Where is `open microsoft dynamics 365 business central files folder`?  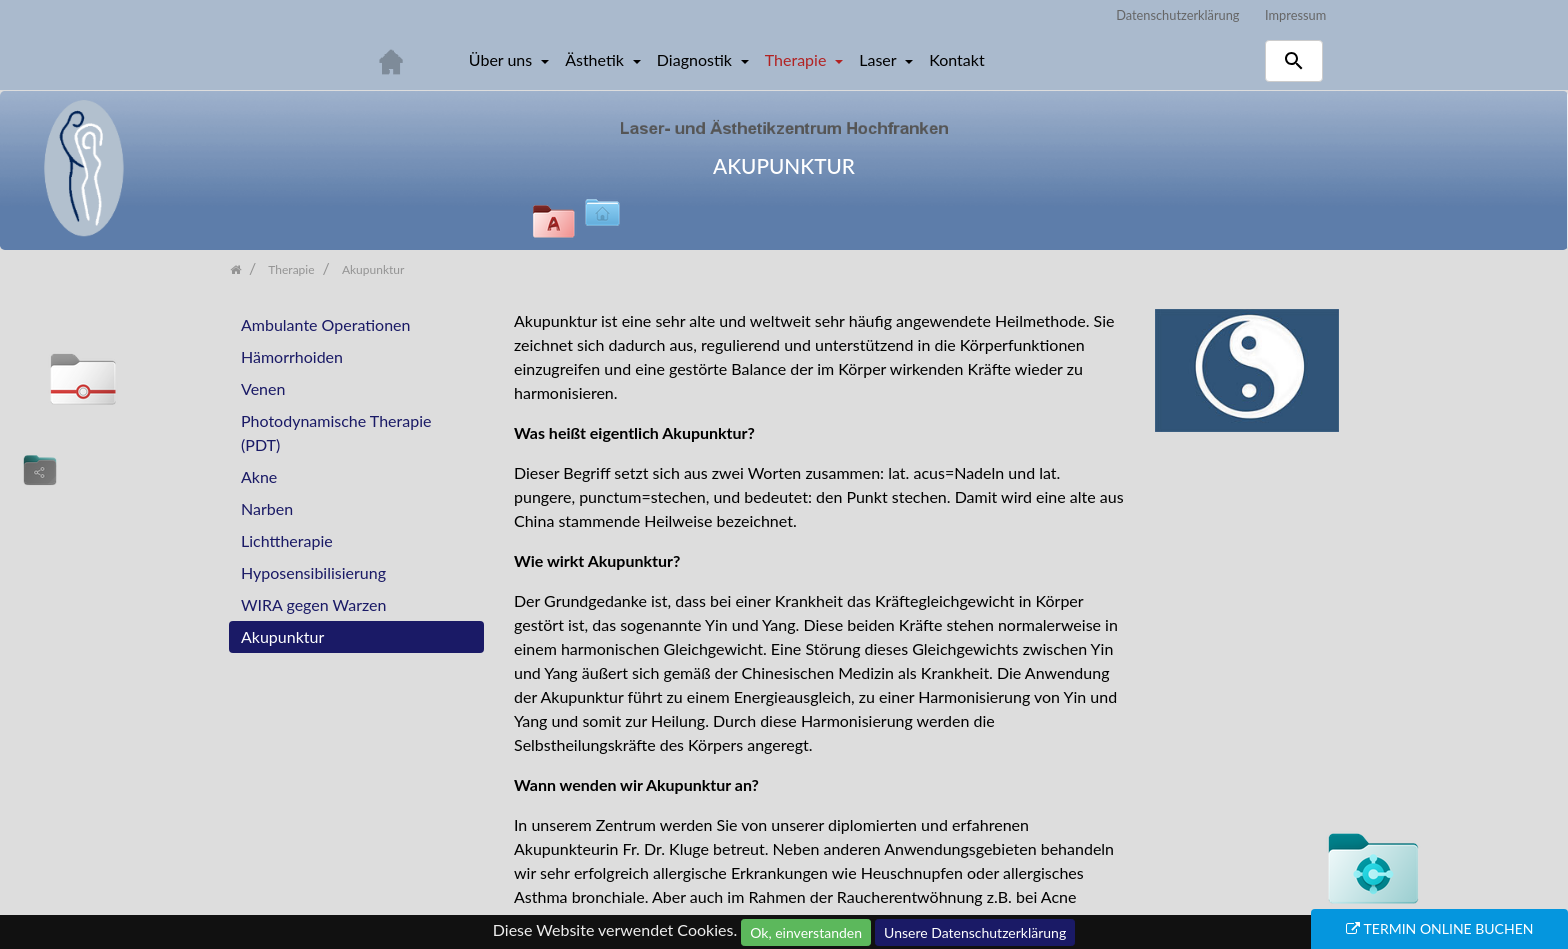
open microsoft dynamics 365 business central files folder is located at coordinates (1373, 871).